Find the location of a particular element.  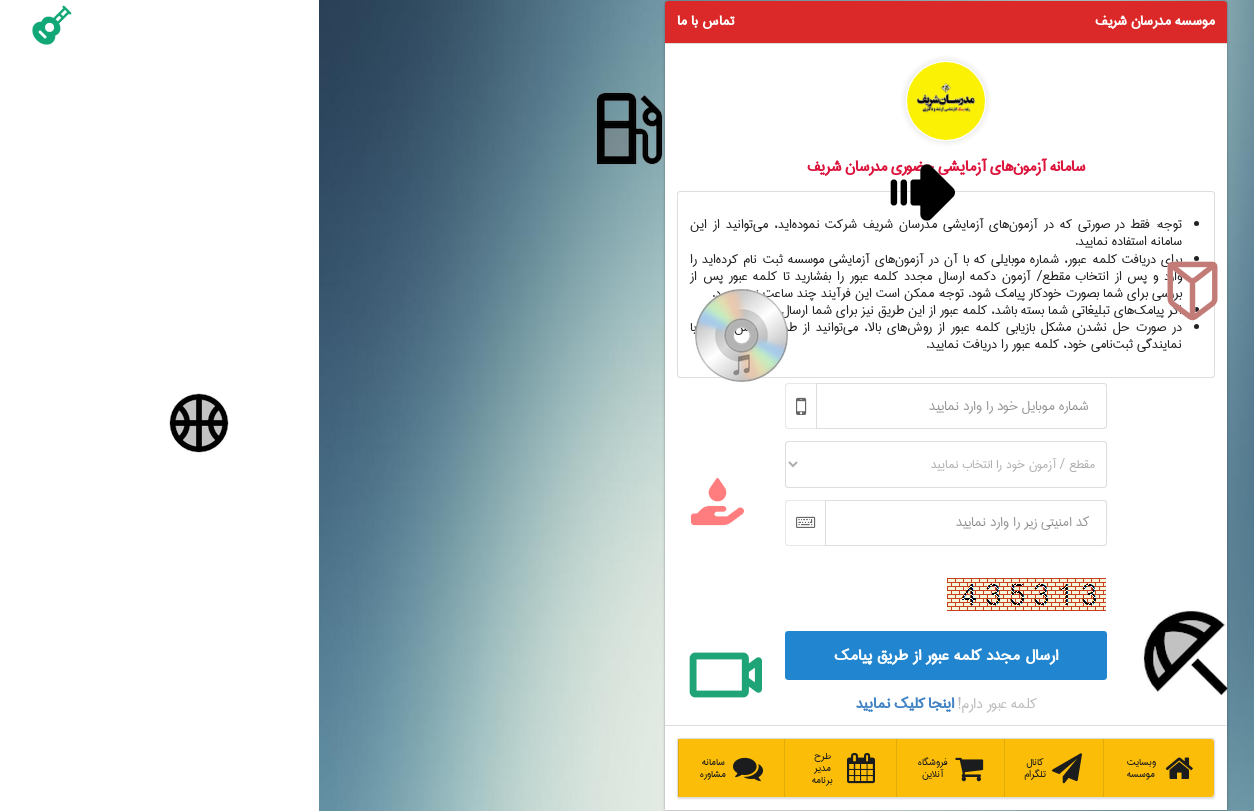

access music or instrument tools is located at coordinates (51, 25).